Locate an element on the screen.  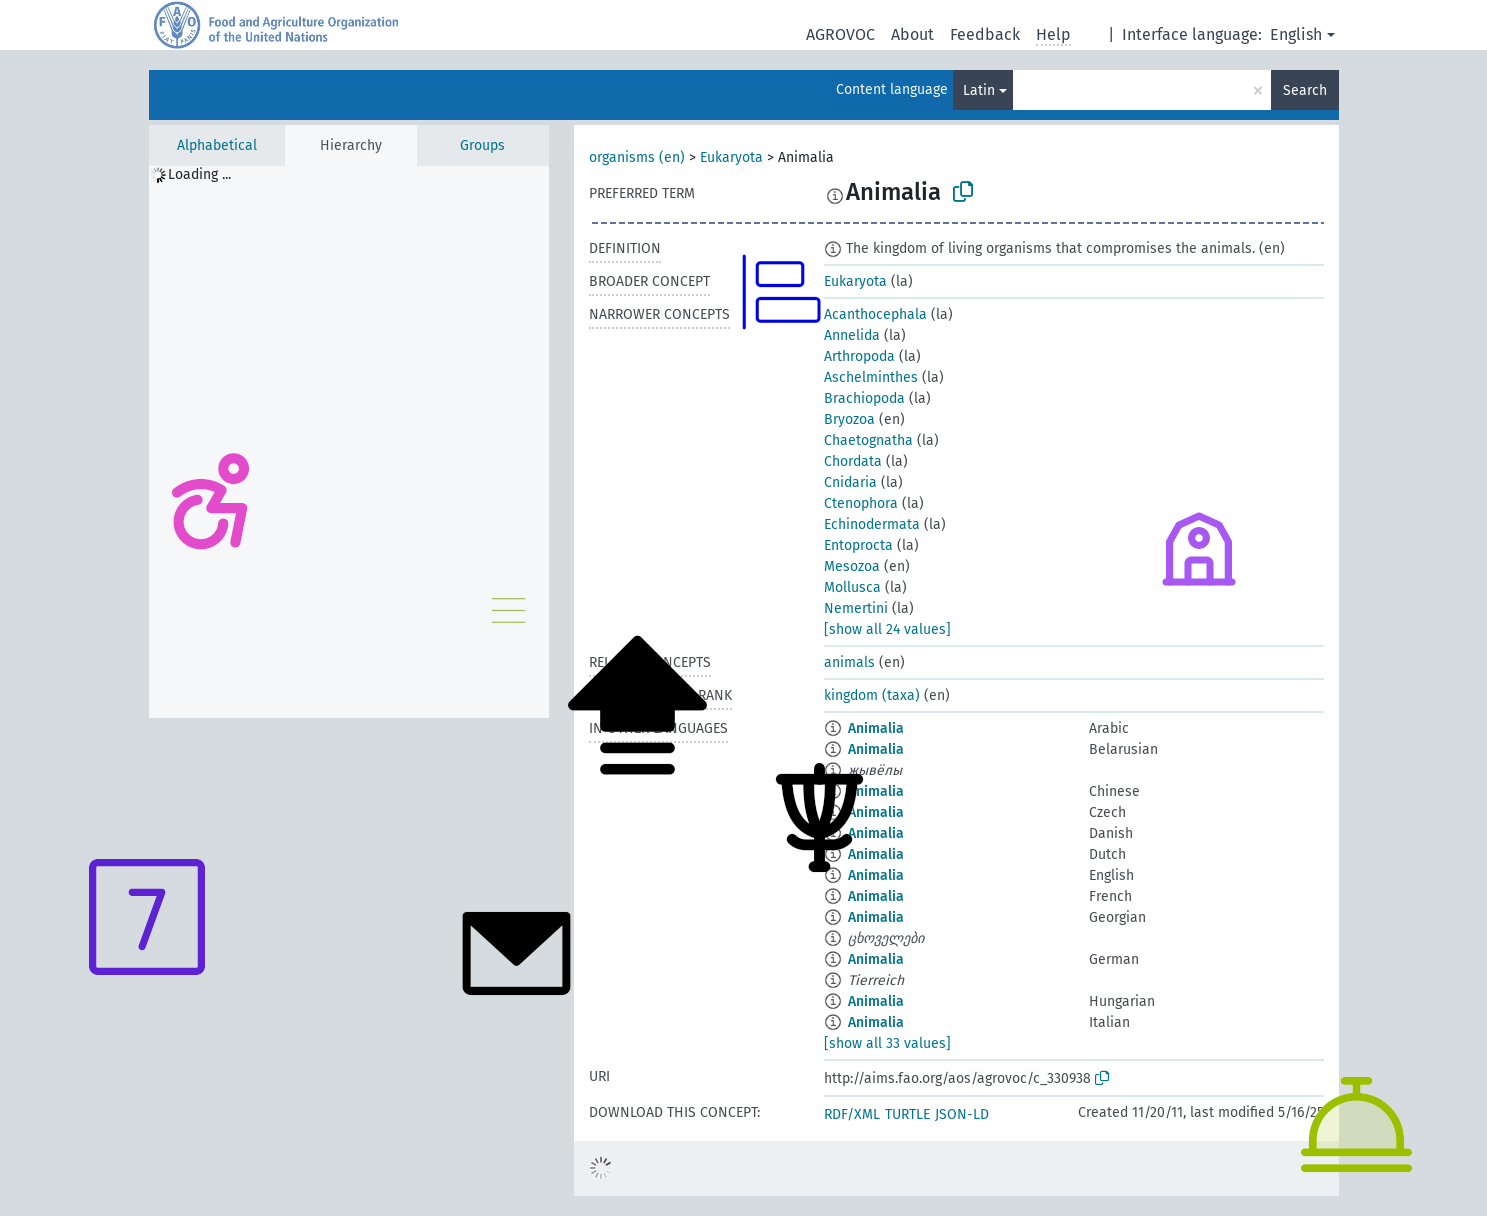
access disc golf course information is located at coordinates (819, 817).